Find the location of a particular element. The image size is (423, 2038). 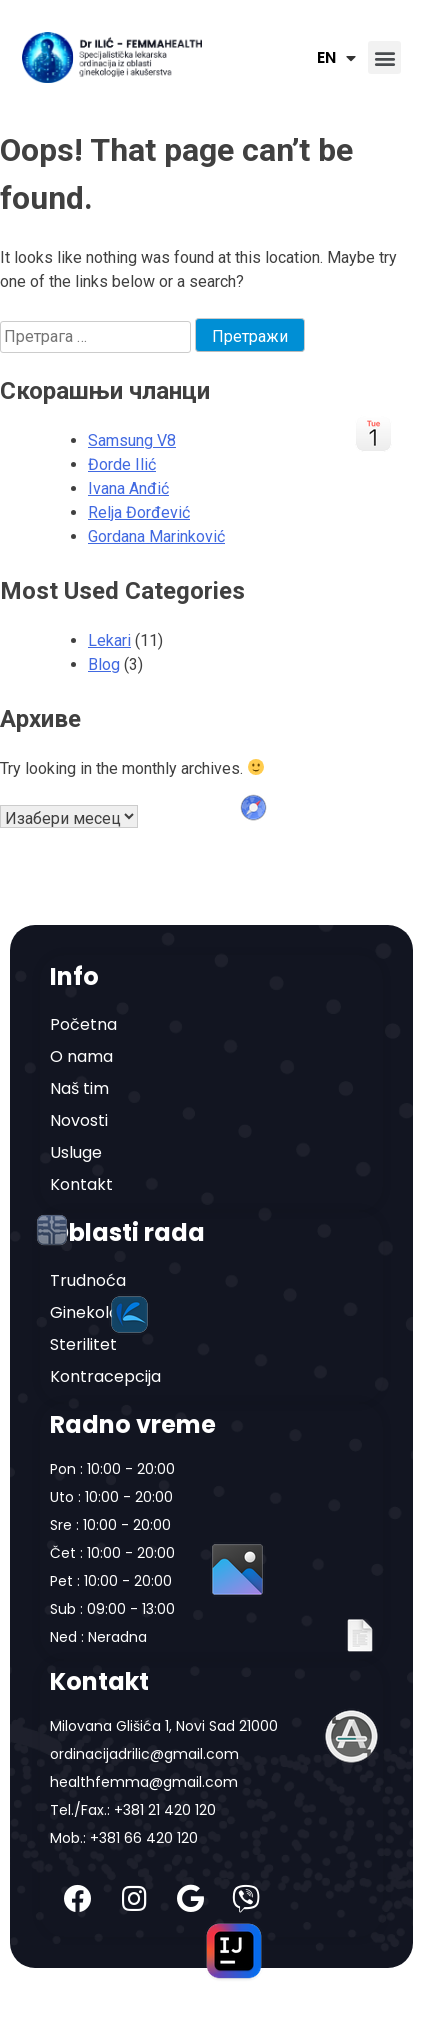

check for available software updates is located at coordinates (351, 1736).